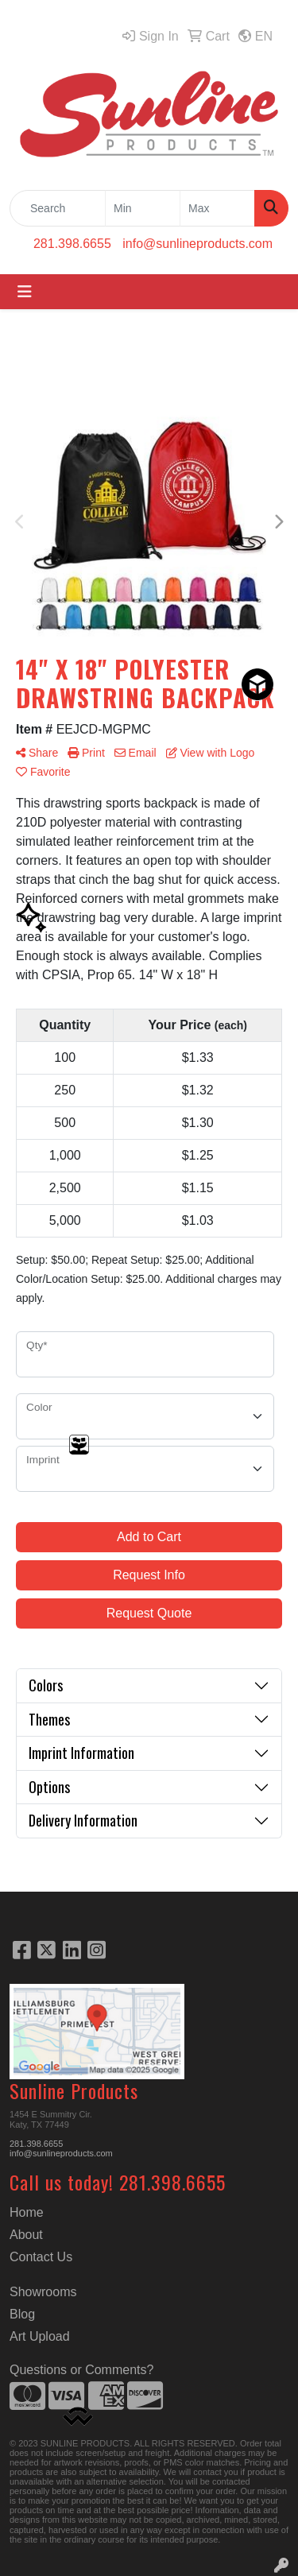 This screenshot has width=298, height=2576. Describe the element at coordinates (79, 1444) in the screenshot. I see `openfaas serverless platform logo` at that location.